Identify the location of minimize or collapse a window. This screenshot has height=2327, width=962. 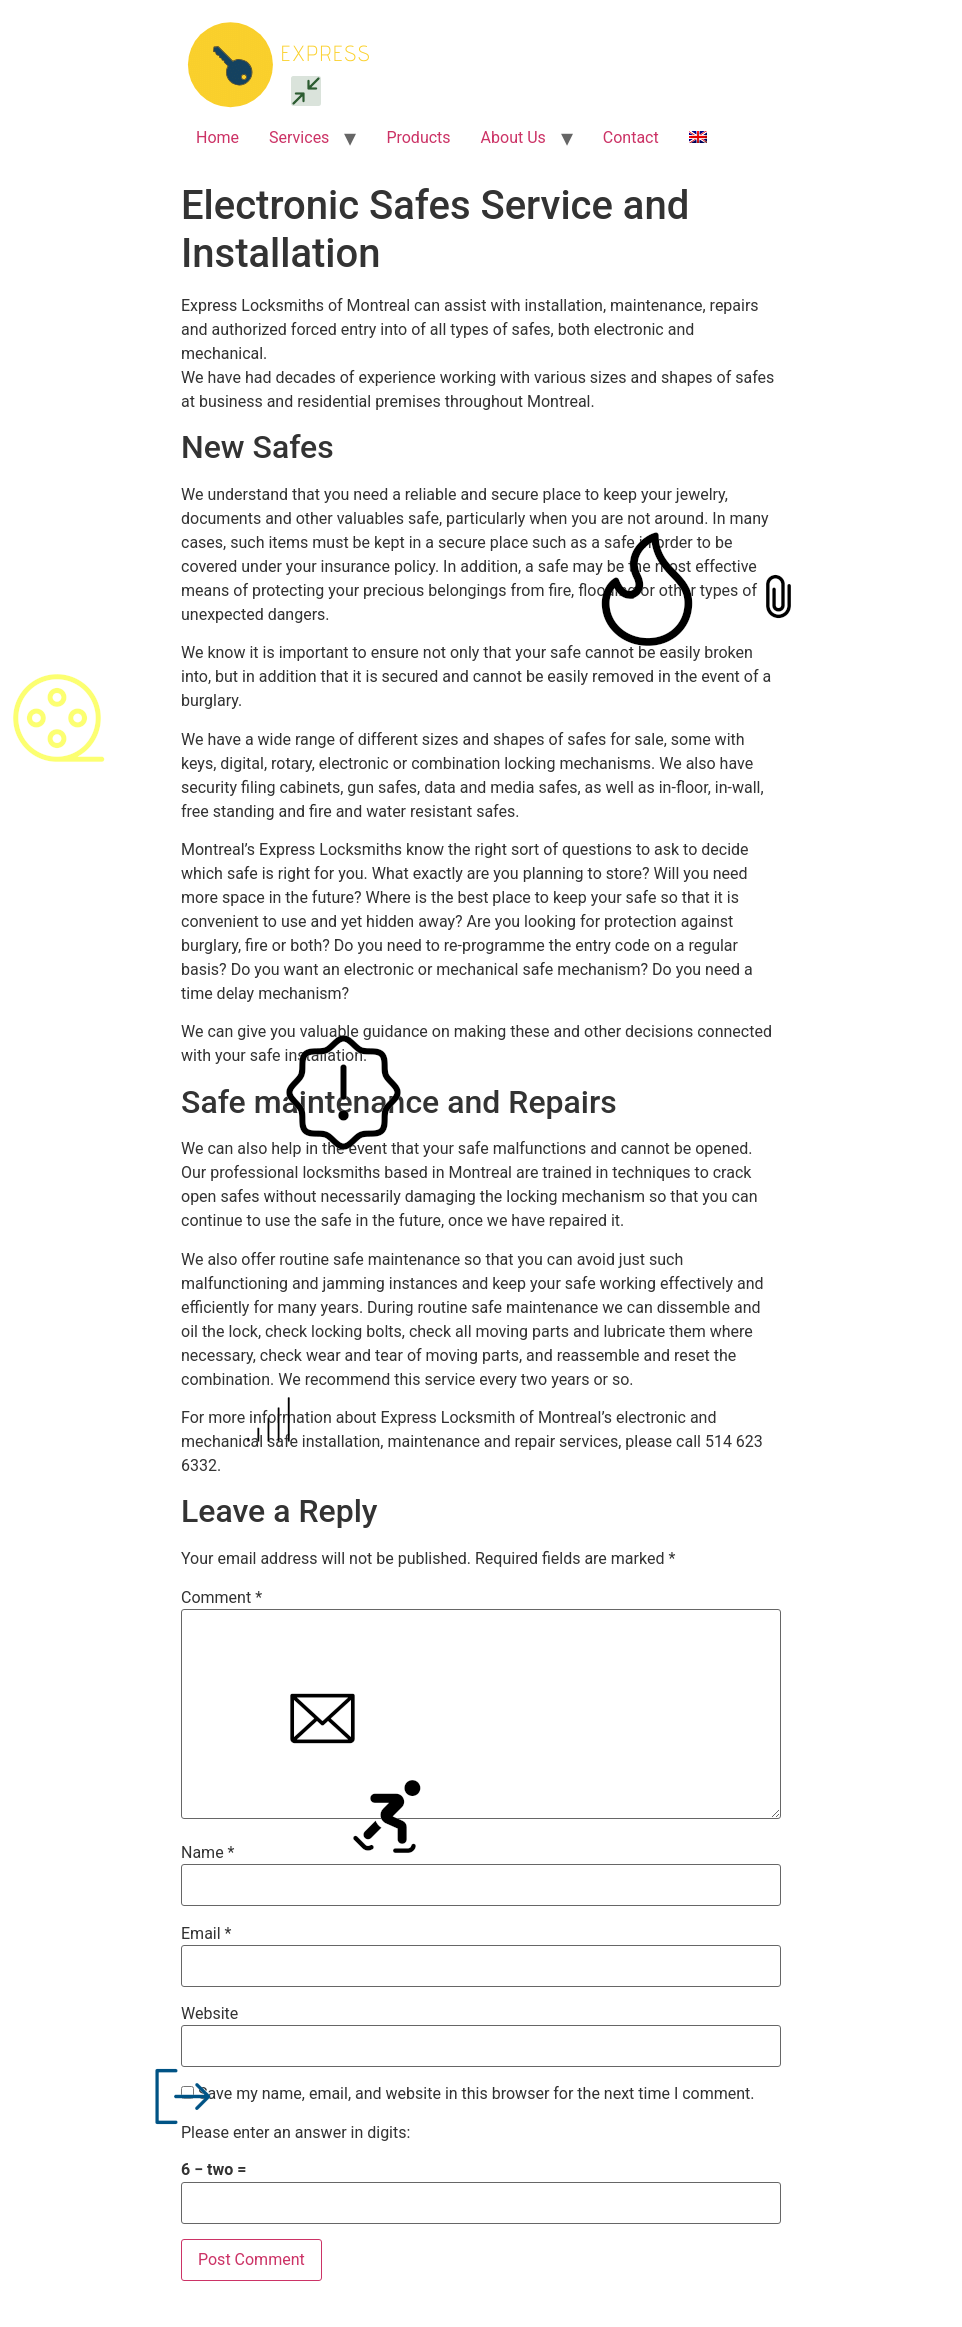
(306, 91).